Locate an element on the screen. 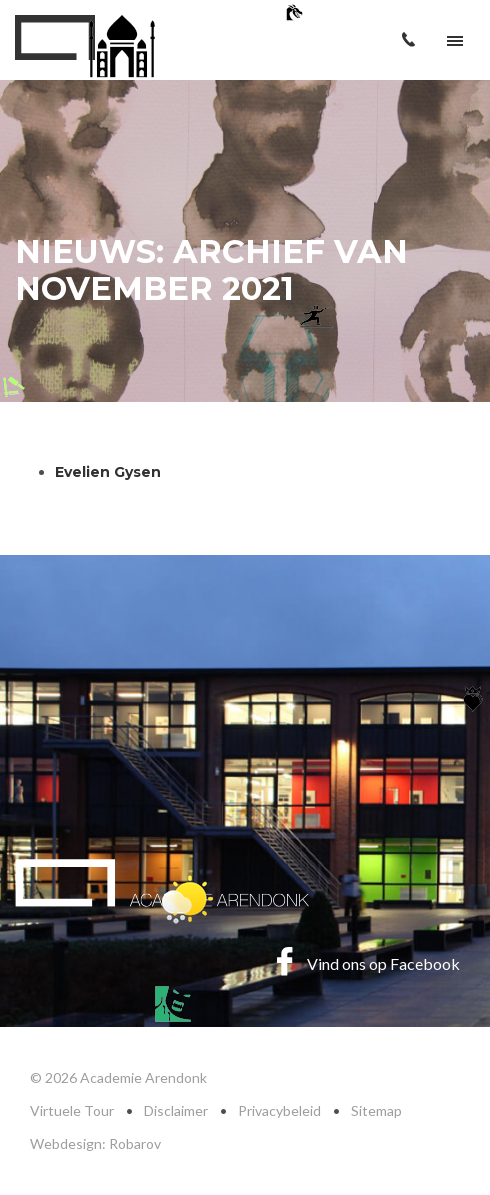 This screenshot has height=1195, width=490. vampire bite attack action in a game is located at coordinates (173, 1004).